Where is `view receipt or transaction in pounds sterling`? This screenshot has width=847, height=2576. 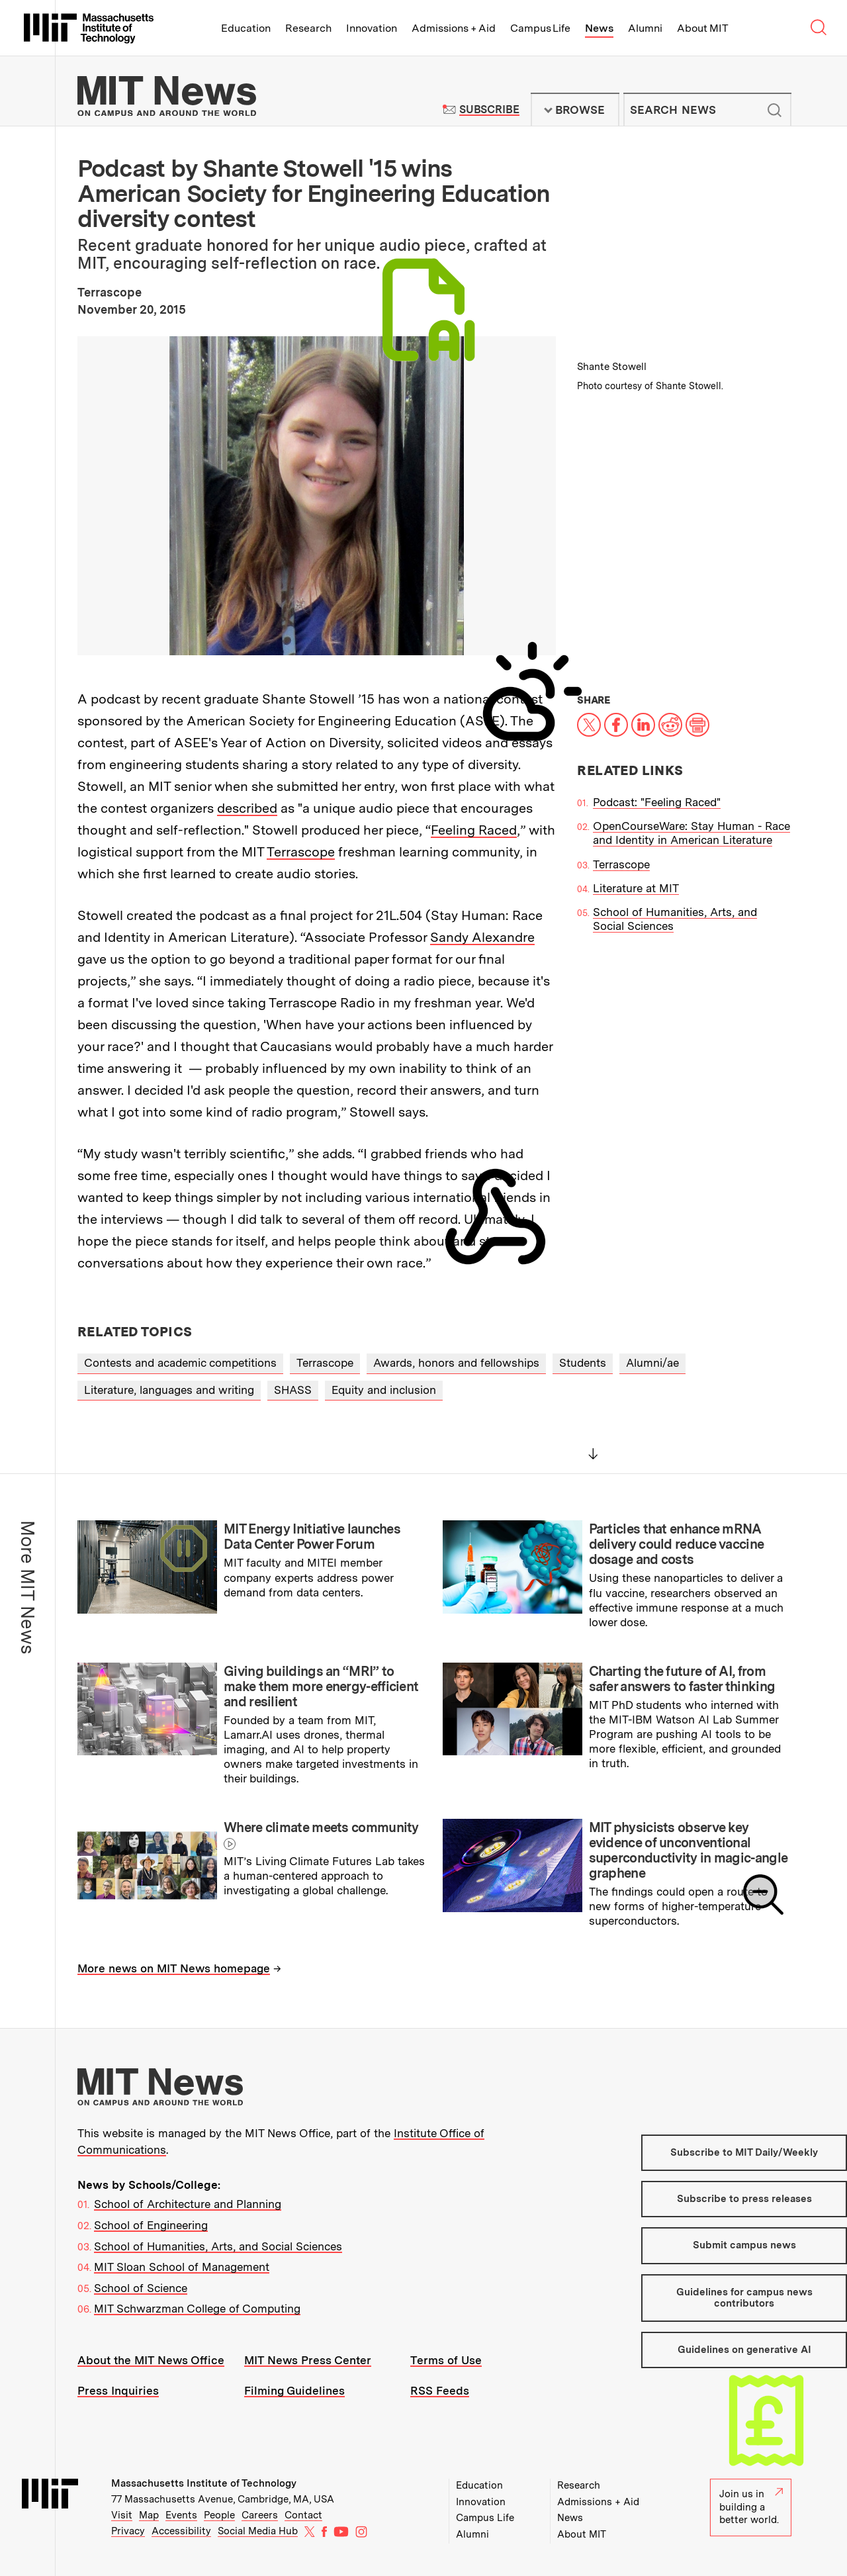 view receipt or transaction in pounds sterling is located at coordinates (766, 2420).